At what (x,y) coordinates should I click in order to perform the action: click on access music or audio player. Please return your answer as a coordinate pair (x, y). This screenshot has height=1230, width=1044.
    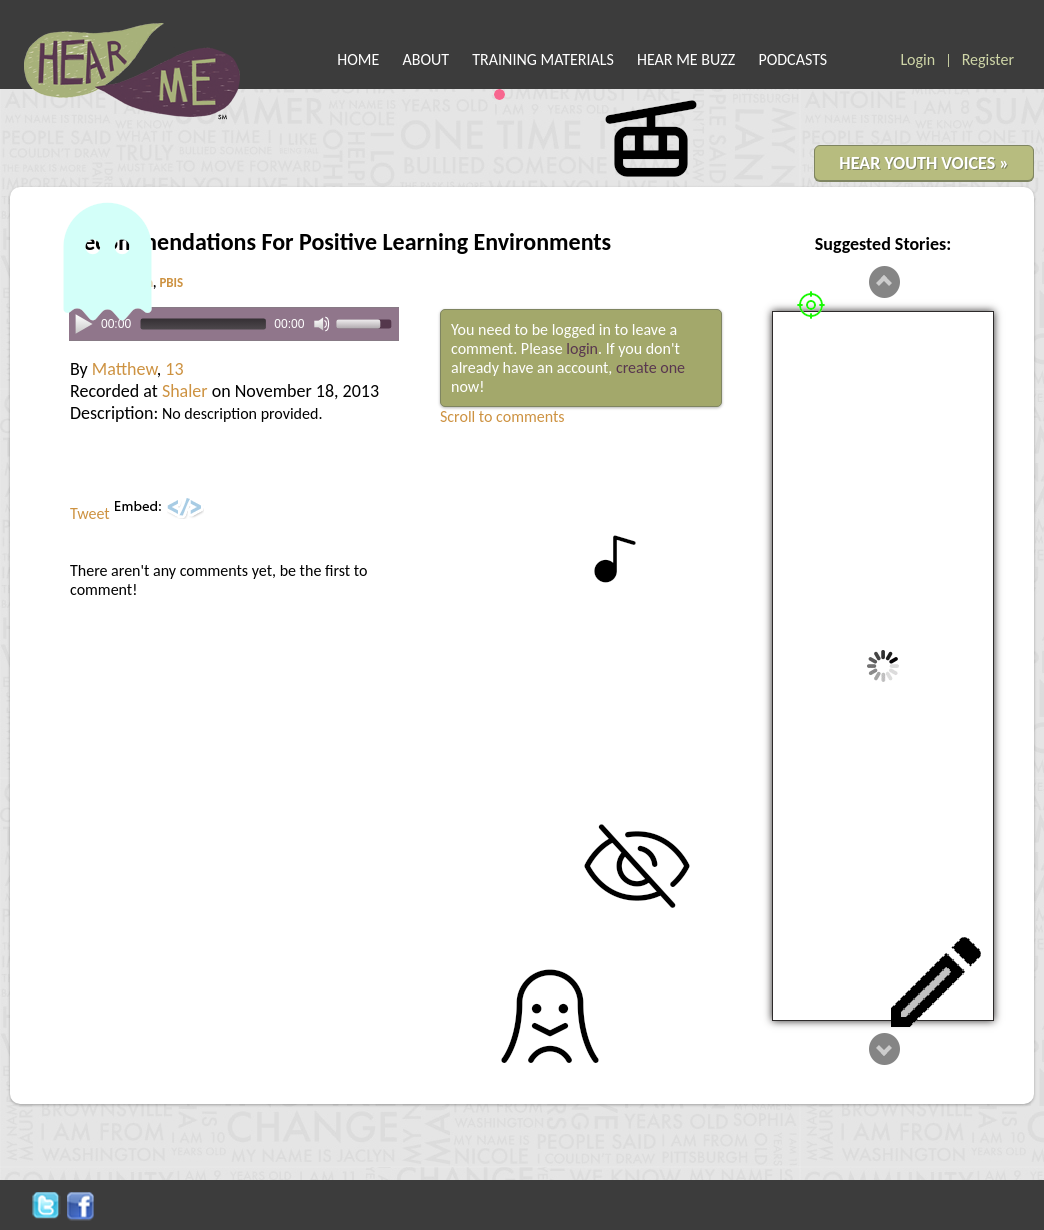
    Looking at the image, I should click on (615, 558).